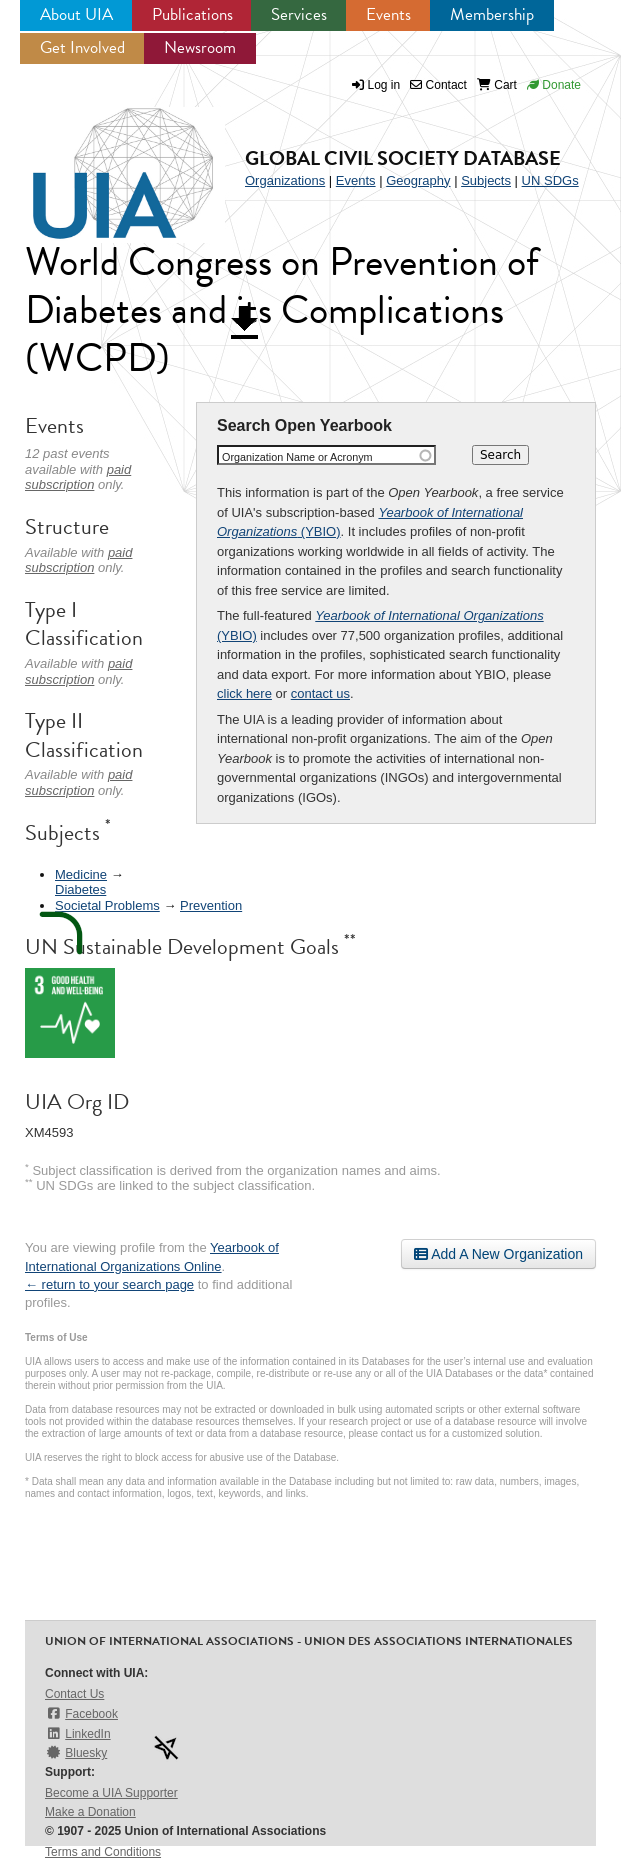 The height and width of the screenshot is (1861, 621). Describe the element at coordinates (165, 1748) in the screenshot. I see `location sharing is disabled` at that location.